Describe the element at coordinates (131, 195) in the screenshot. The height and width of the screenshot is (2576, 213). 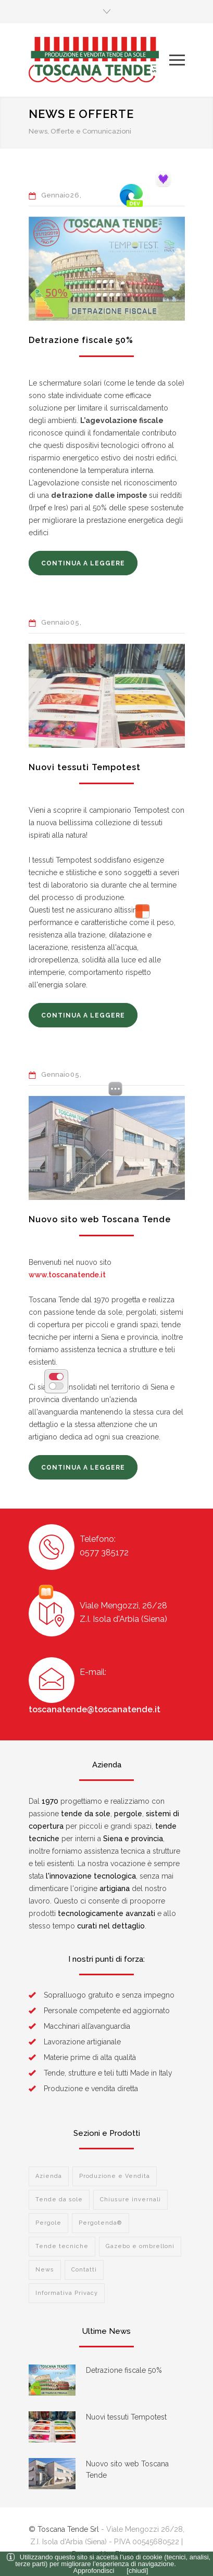
I see `open microsoft edge developer browser` at that location.